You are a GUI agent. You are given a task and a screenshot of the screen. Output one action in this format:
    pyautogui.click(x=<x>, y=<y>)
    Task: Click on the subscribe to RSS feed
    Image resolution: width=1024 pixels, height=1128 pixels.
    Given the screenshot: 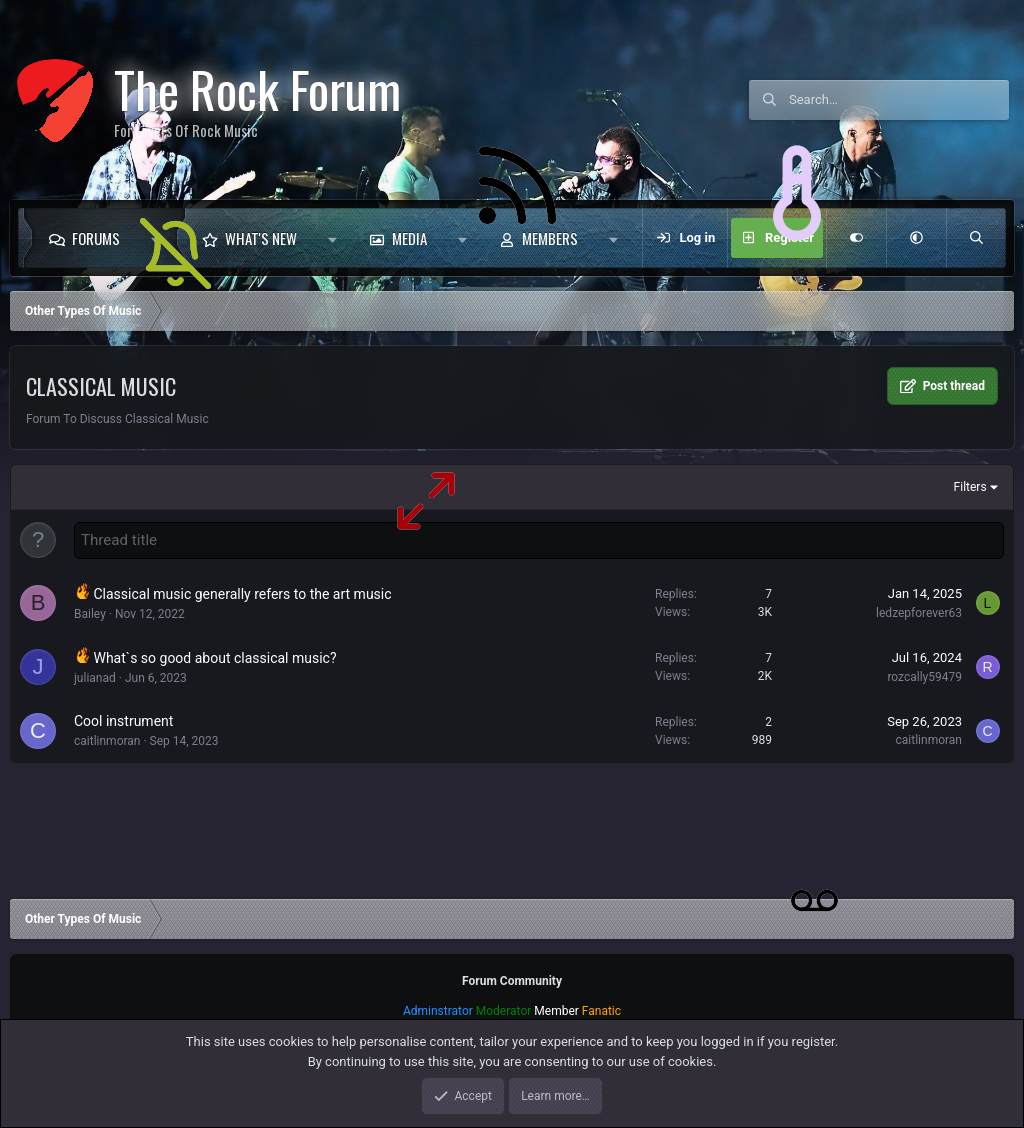 What is the action you would take?
    pyautogui.click(x=517, y=185)
    